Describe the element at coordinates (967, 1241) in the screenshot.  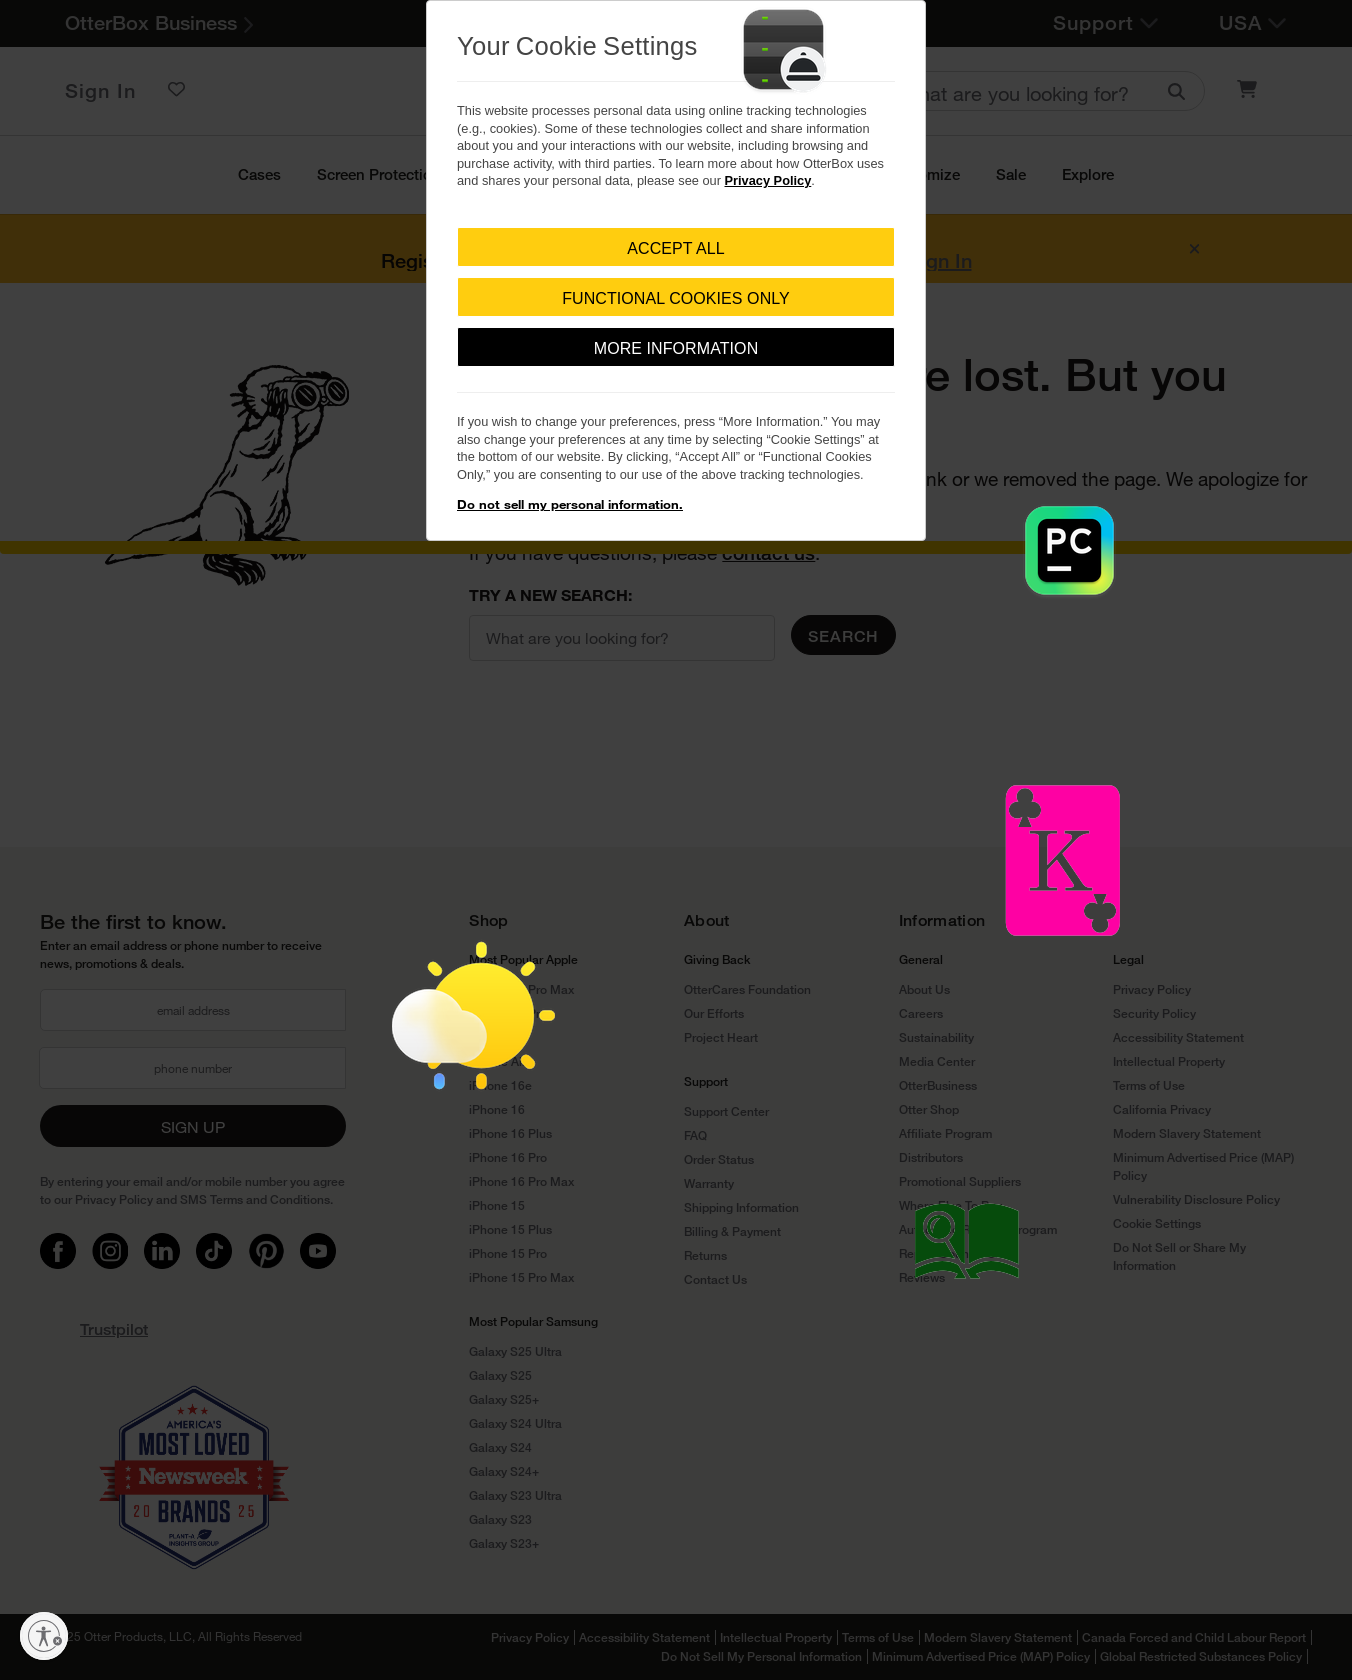
I see `search through archived documents` at that location.